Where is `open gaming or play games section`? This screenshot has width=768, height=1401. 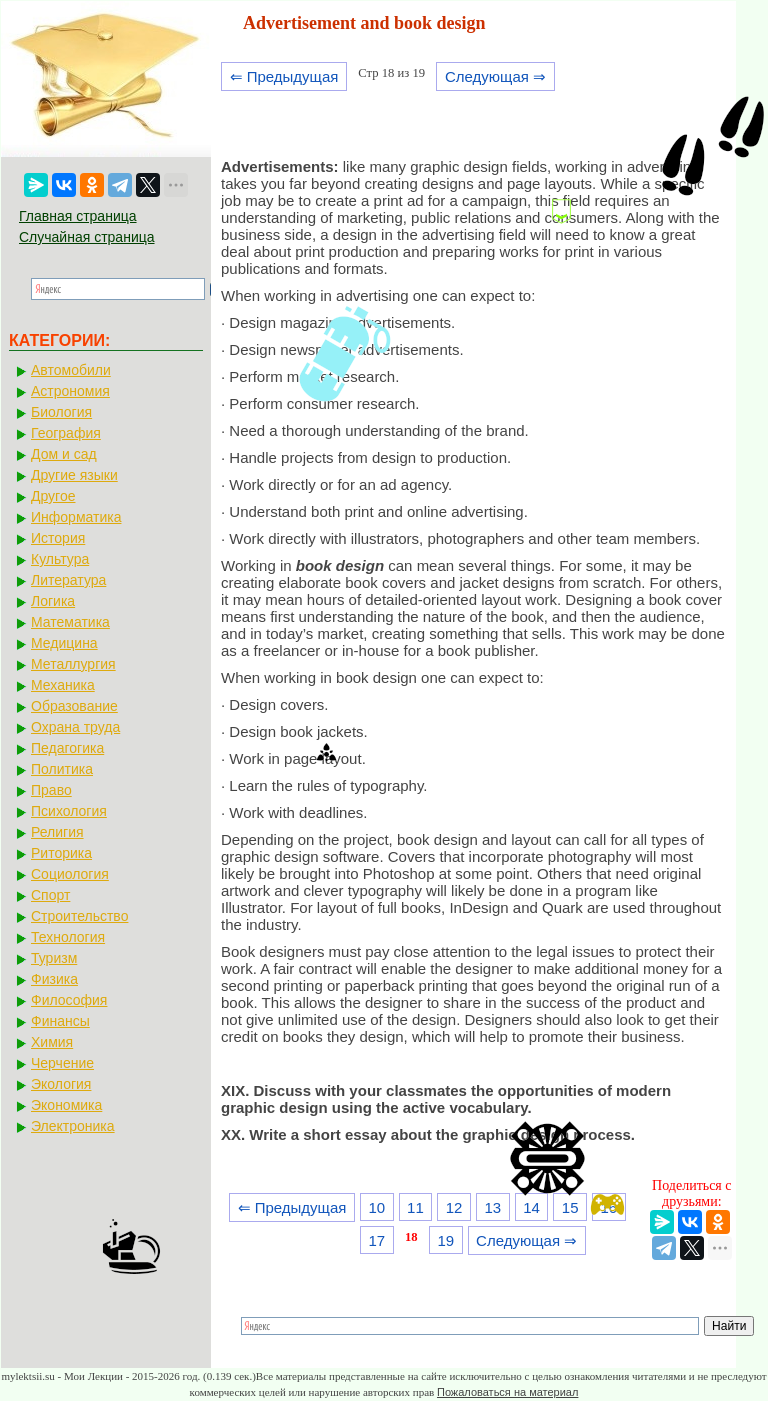 open gaming or play games section is located at coordinates (607, 1204).